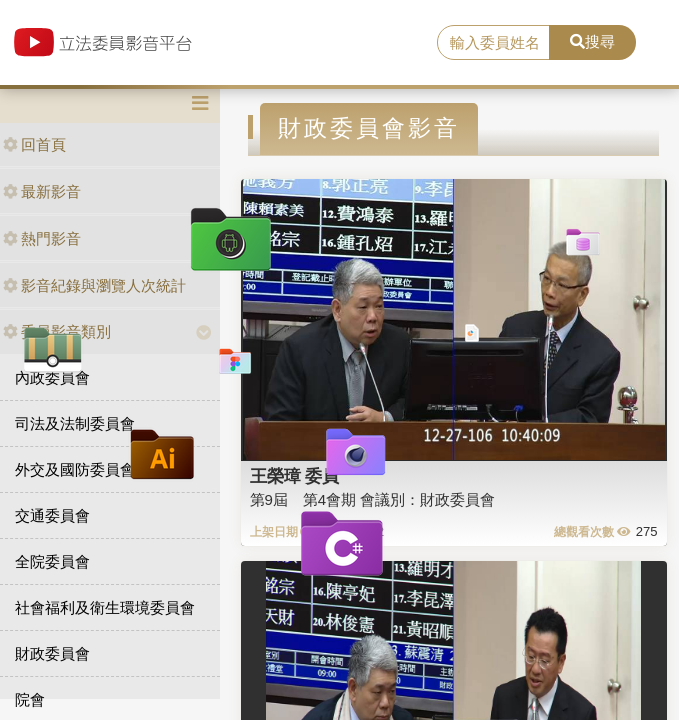  I want to click on open figma project files folder, so click(235, 362).